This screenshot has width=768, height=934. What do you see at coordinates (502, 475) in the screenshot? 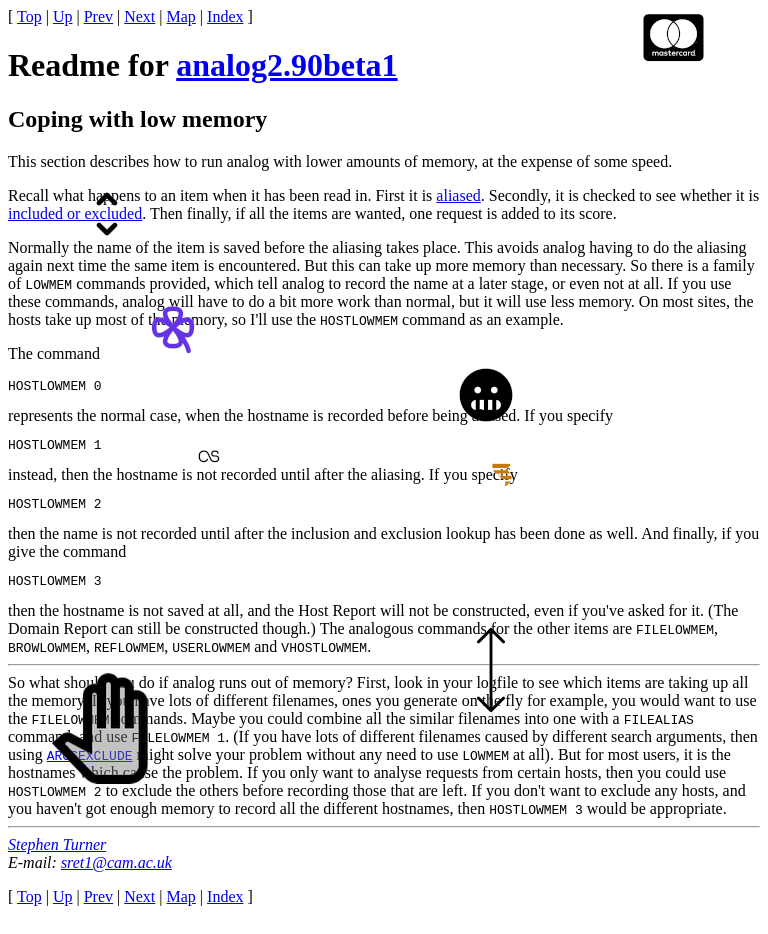
I see `indicates severe weather alert or tornado warning` at bounding box center [502, 475].